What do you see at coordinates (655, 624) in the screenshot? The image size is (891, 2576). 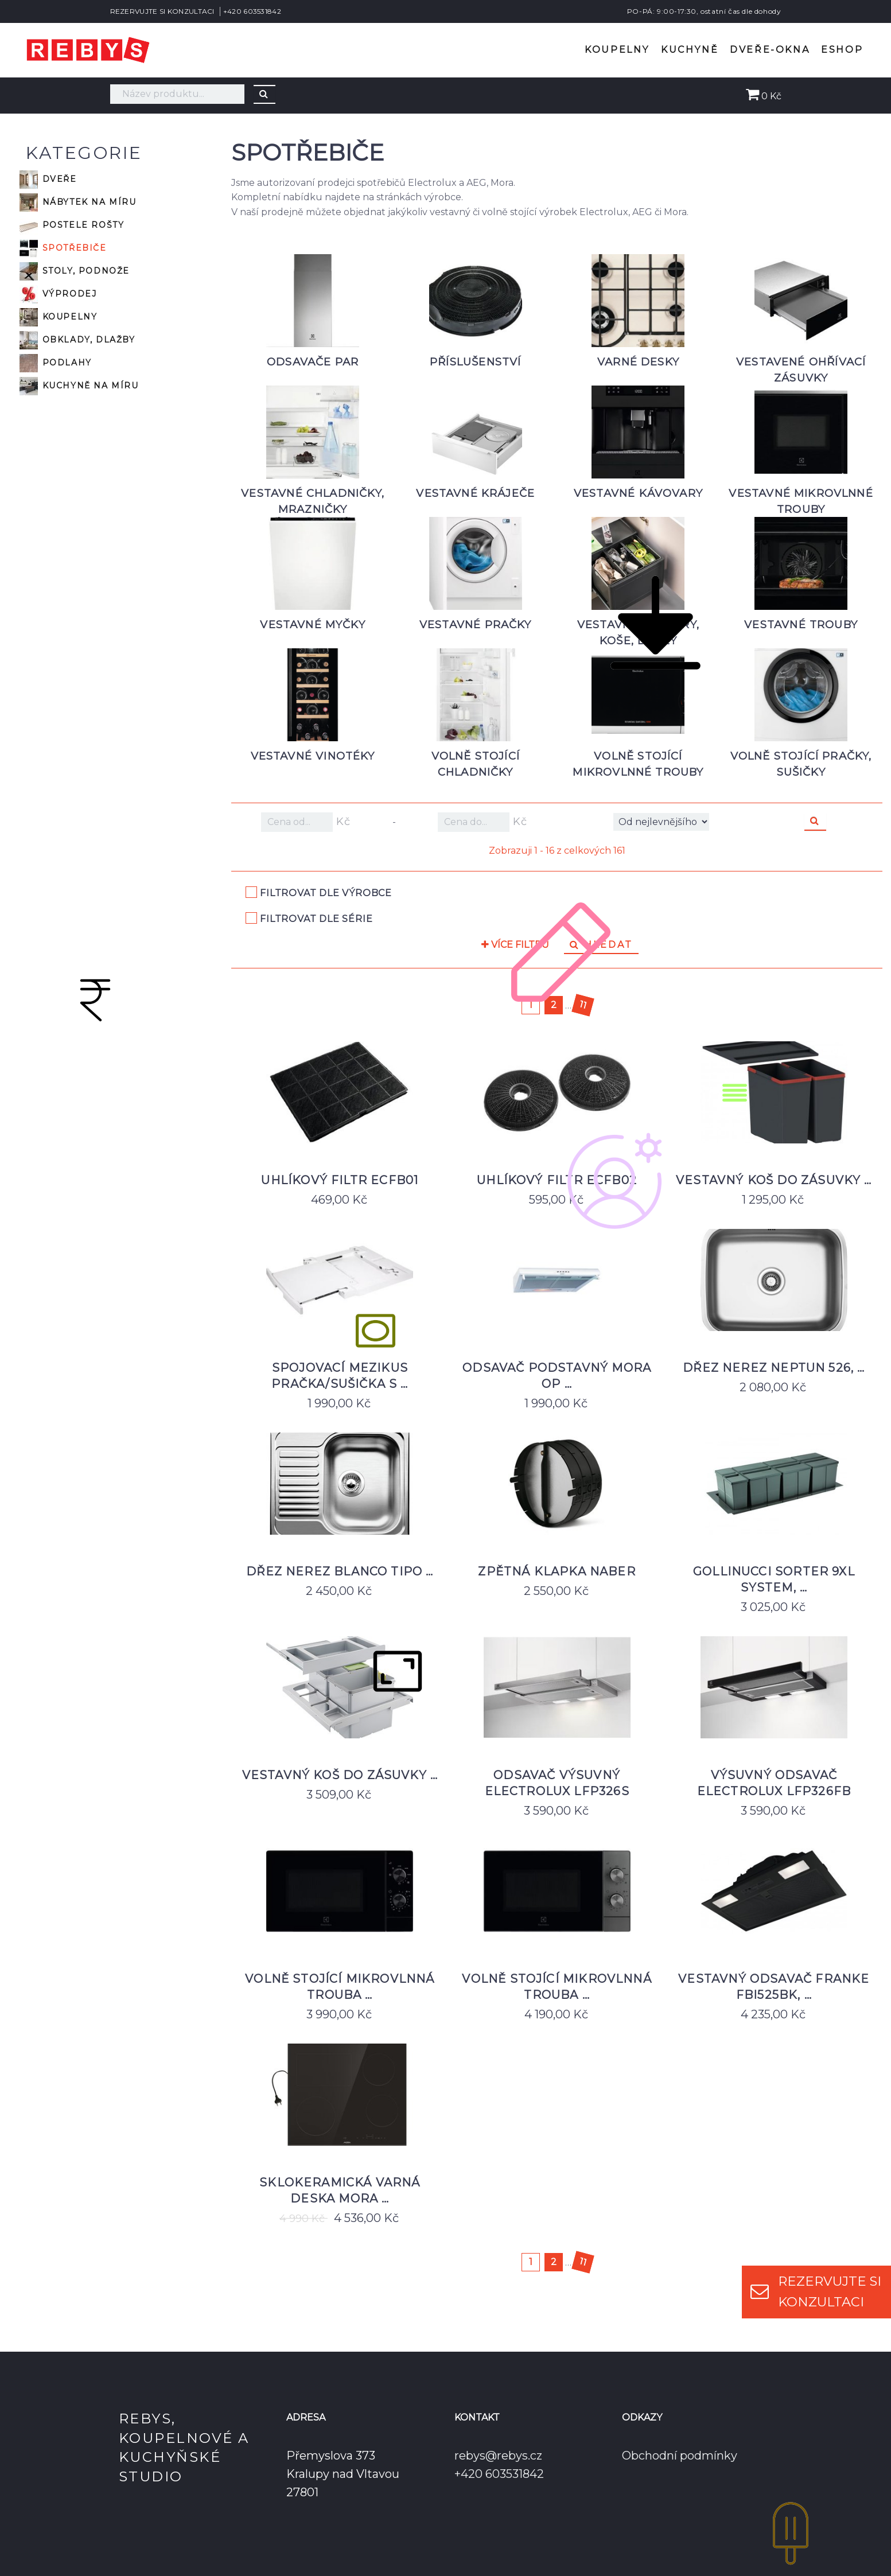 I see `download a file` at bounding box center [655, 624].